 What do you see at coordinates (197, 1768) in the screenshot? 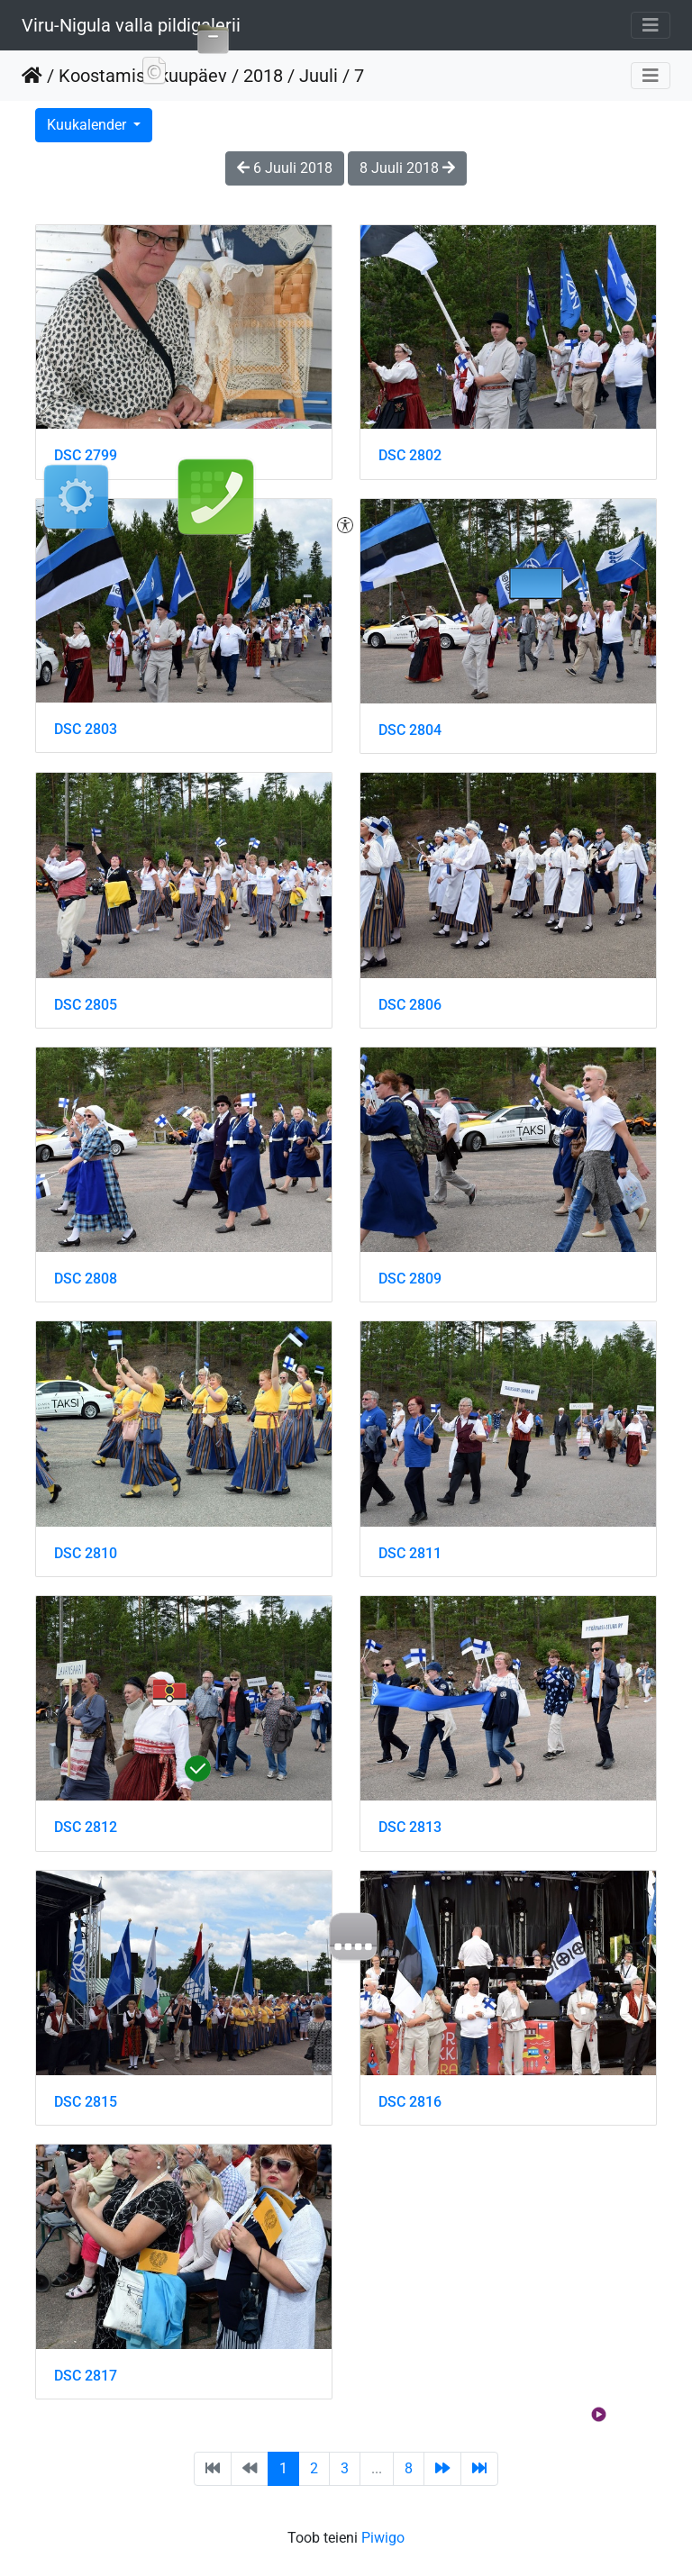
I see `indicates file is synced and shared successfully` at bounding box center [197, 1768].